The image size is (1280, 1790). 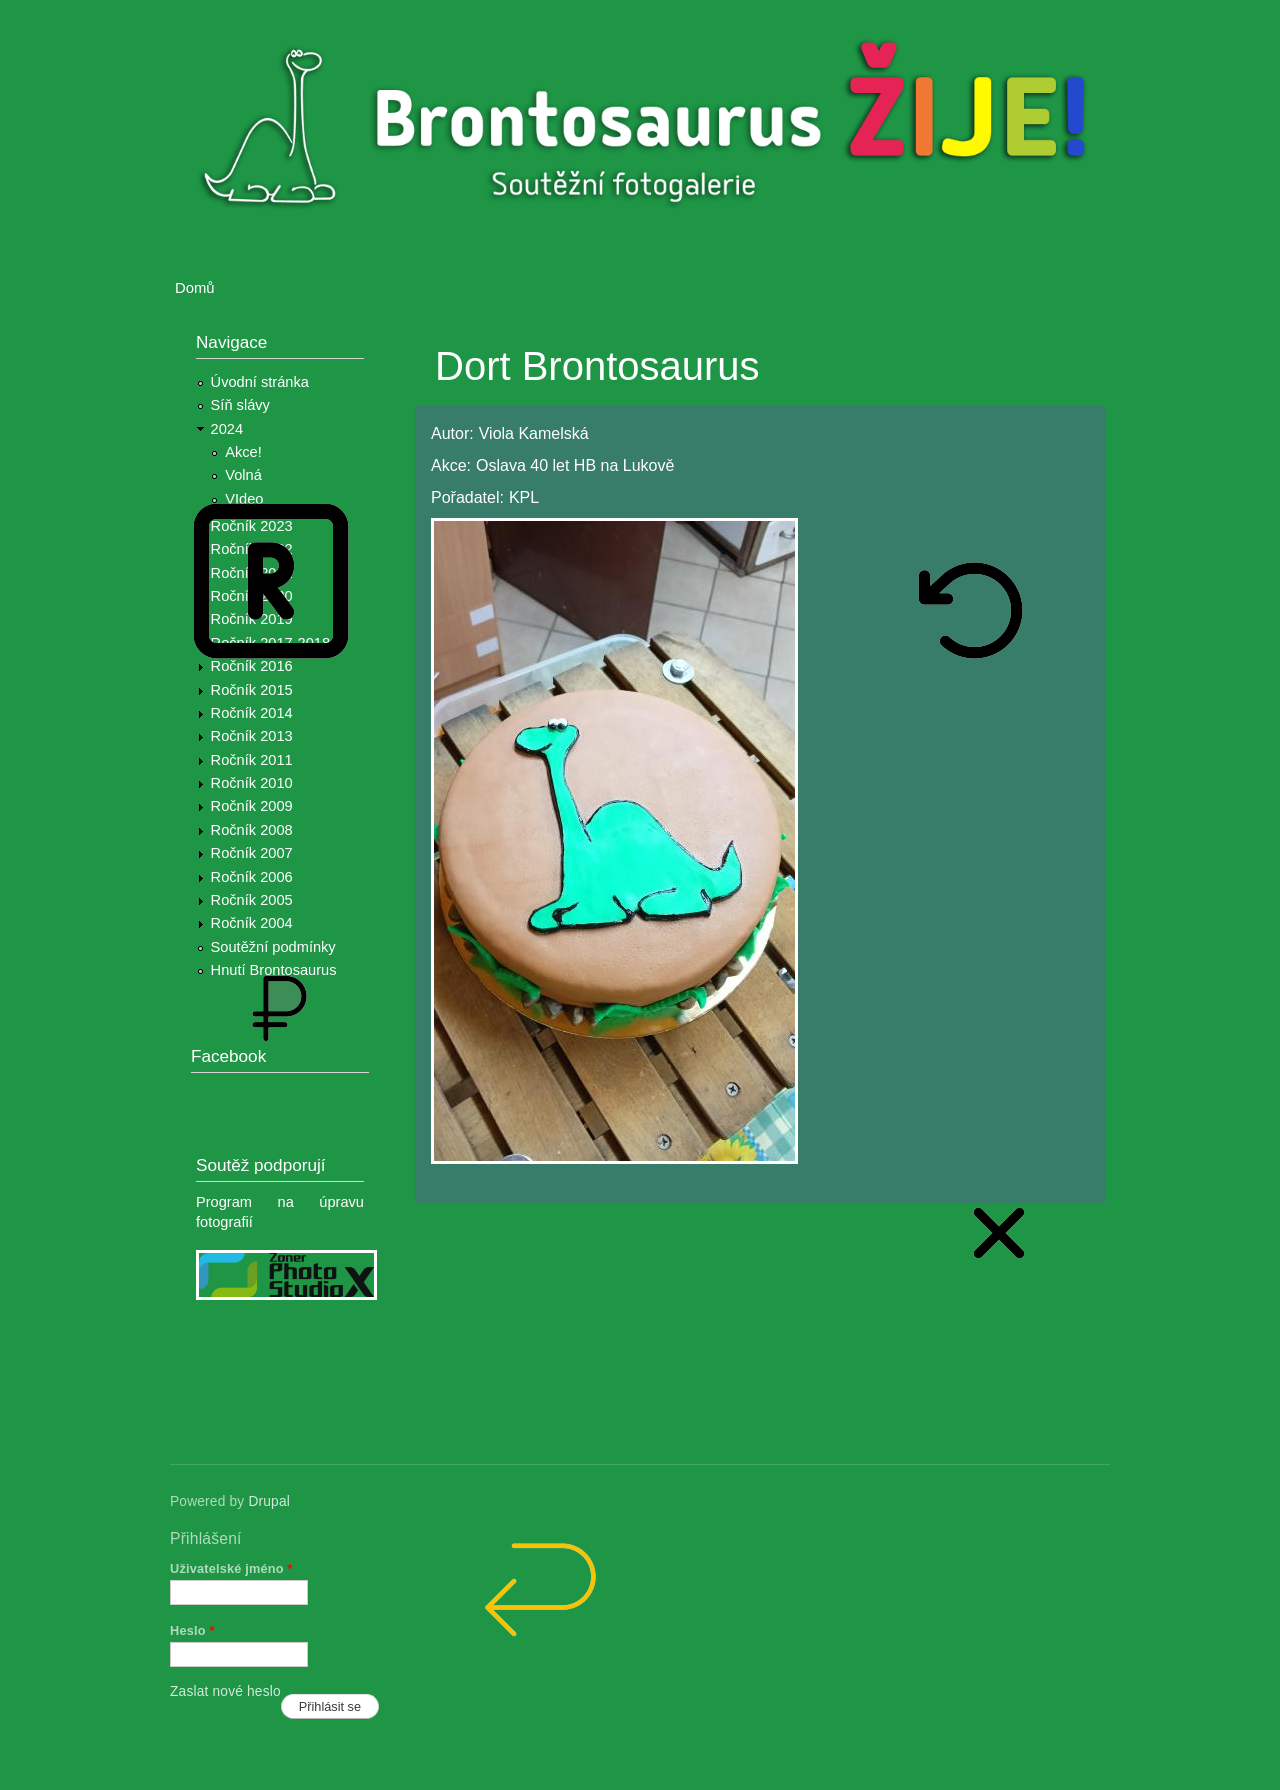 I want to click on indicates a rating or review section, so click(x=271, y=581).